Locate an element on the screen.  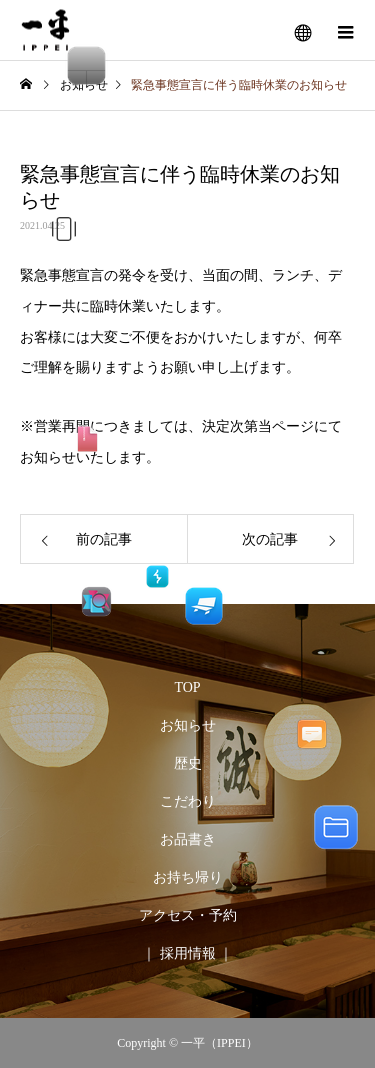
open file manager application is located at coordinates (336, 828).